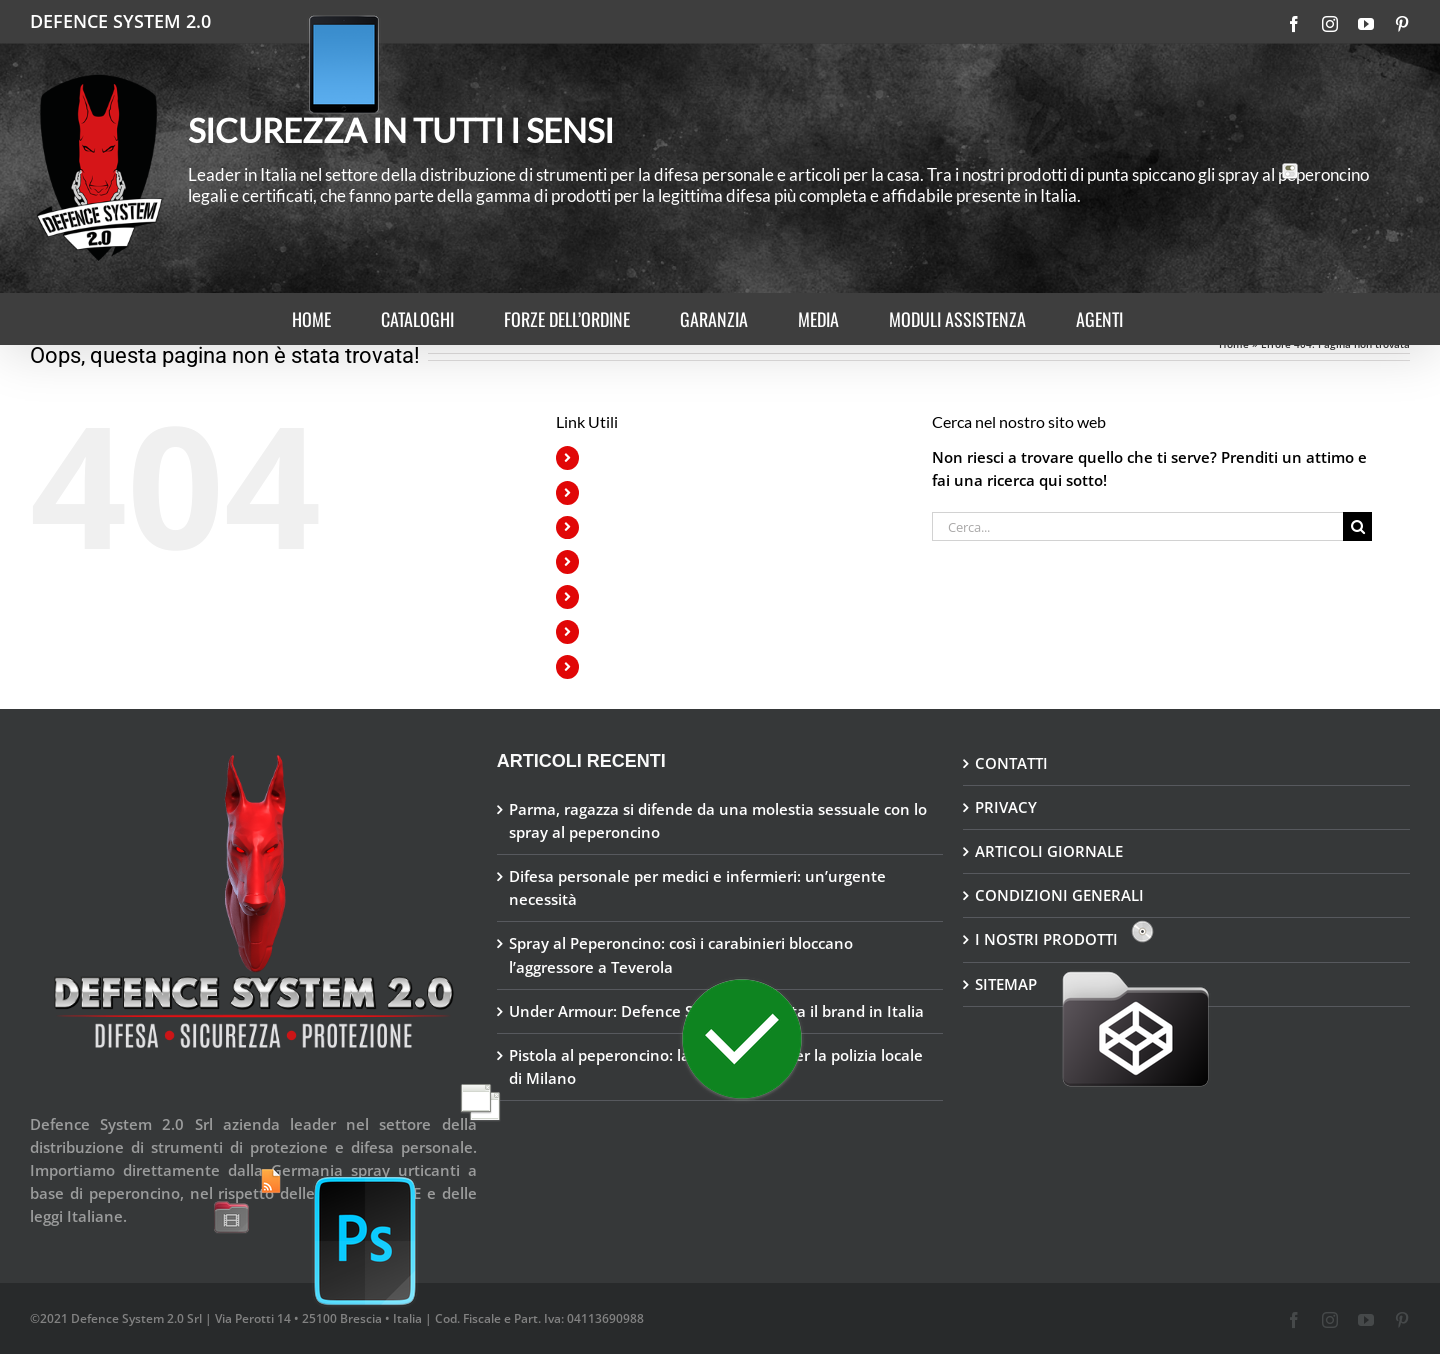 This screenshot has height=1354, width=1440. I want to click on an RSS or XML feed file, so click(271, 1181).